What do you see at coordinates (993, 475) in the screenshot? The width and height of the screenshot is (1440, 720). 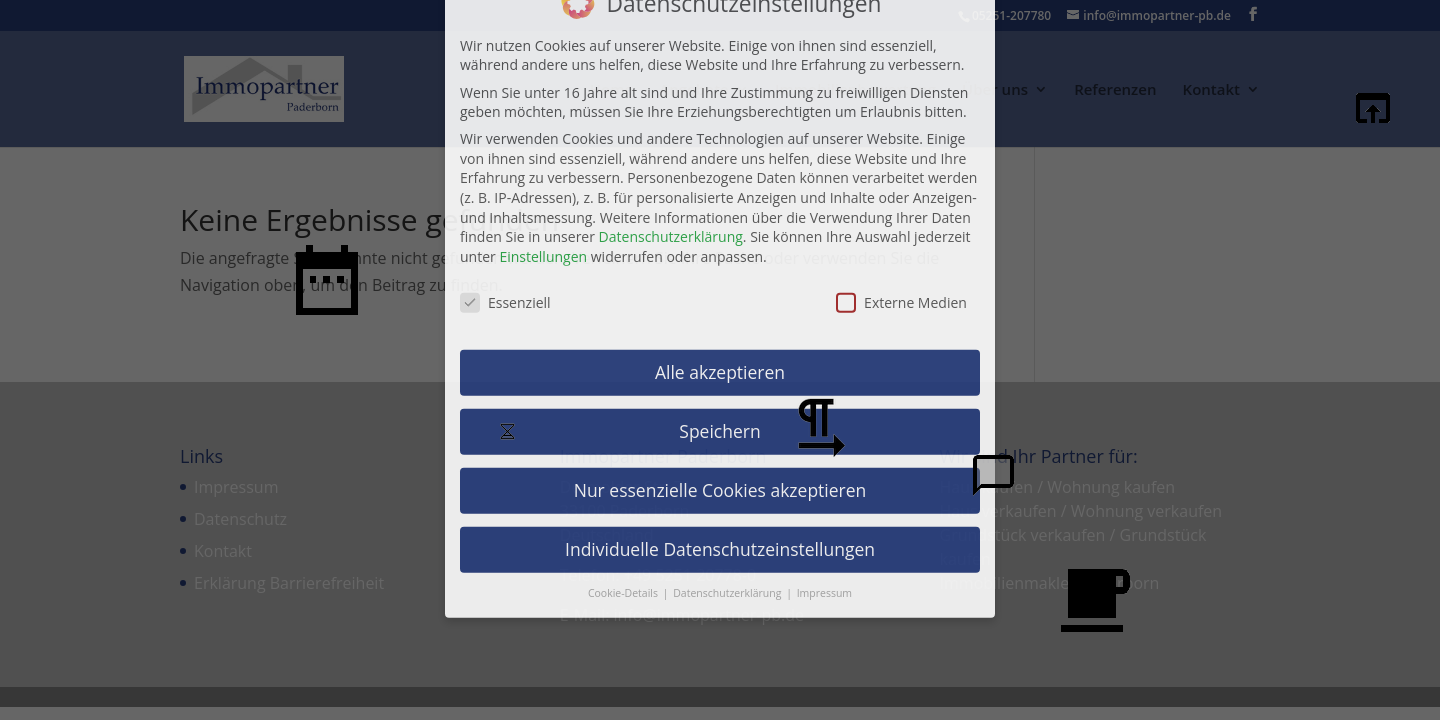 I see `open chat or messaging` at bounding box center [993, 475].